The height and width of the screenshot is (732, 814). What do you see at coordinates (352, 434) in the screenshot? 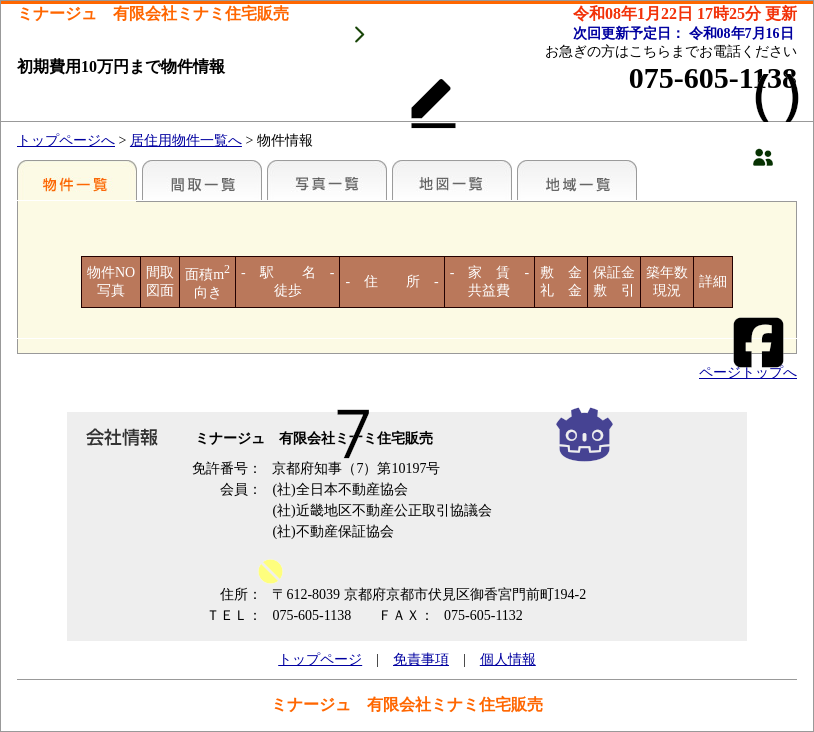
I see `select or insert the number 7` at bounding box center [352, 434].